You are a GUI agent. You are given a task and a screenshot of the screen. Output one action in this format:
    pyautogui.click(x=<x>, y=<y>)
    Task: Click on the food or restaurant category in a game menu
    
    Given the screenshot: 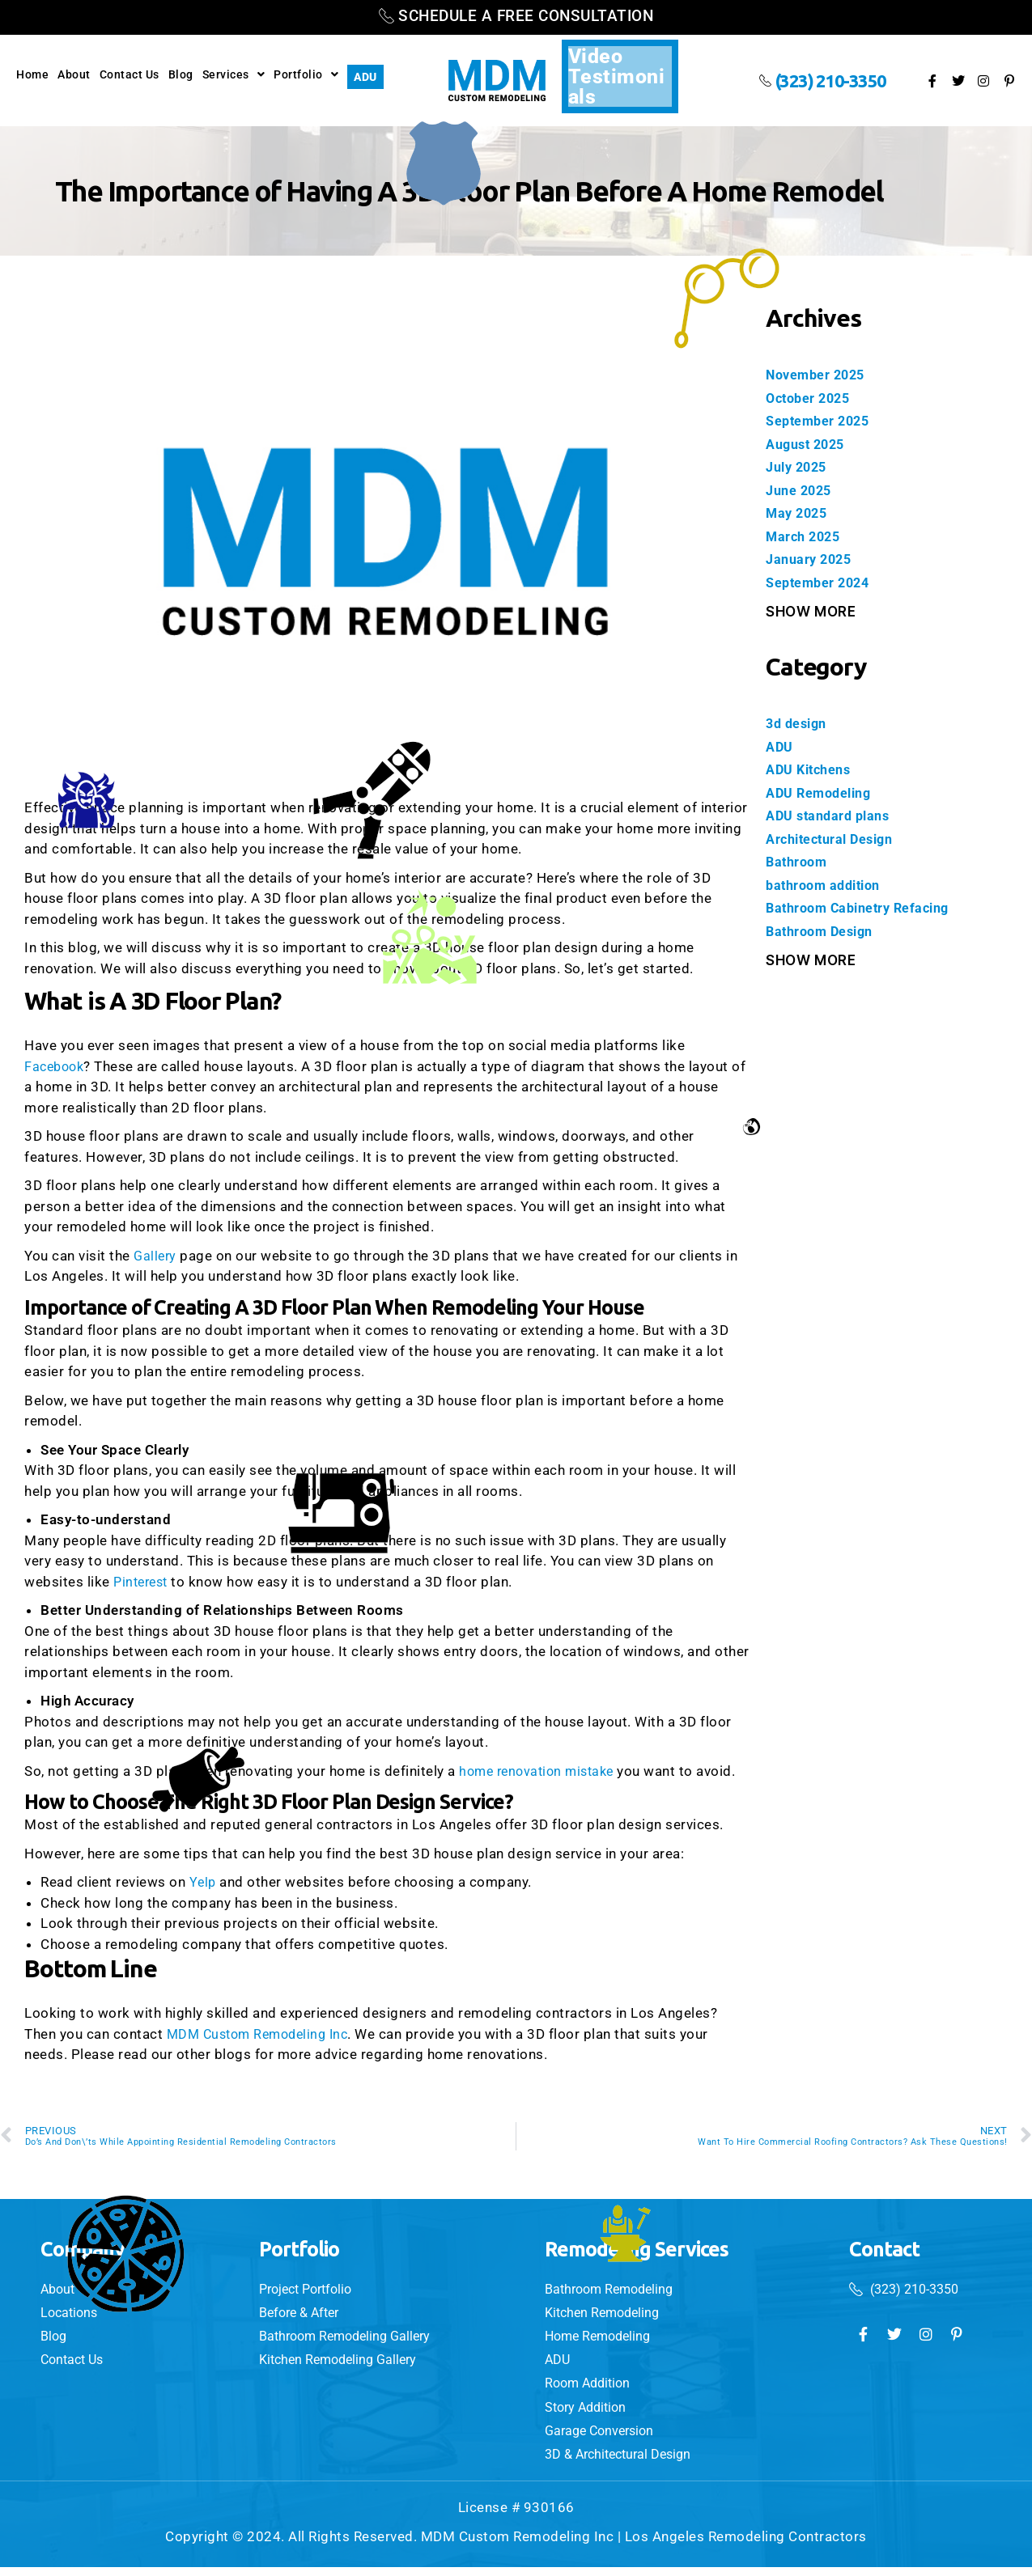 What is the action you would take?
    pyautogui.click(x=125, y=2253)
    